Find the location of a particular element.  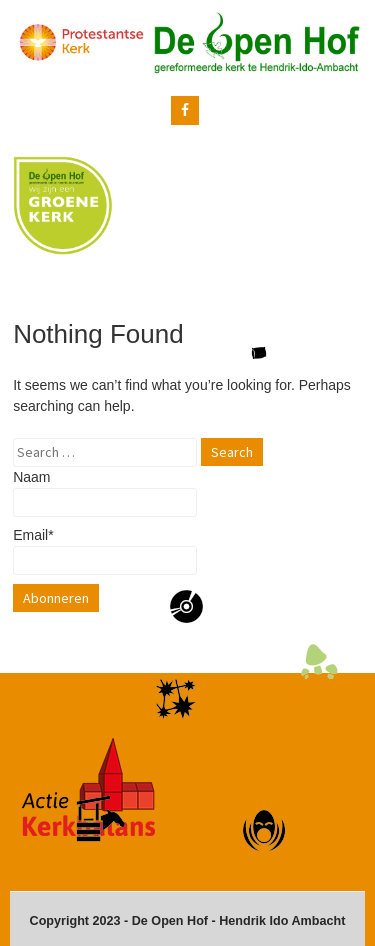

access music or audio files is located at coordinates (186, 606).